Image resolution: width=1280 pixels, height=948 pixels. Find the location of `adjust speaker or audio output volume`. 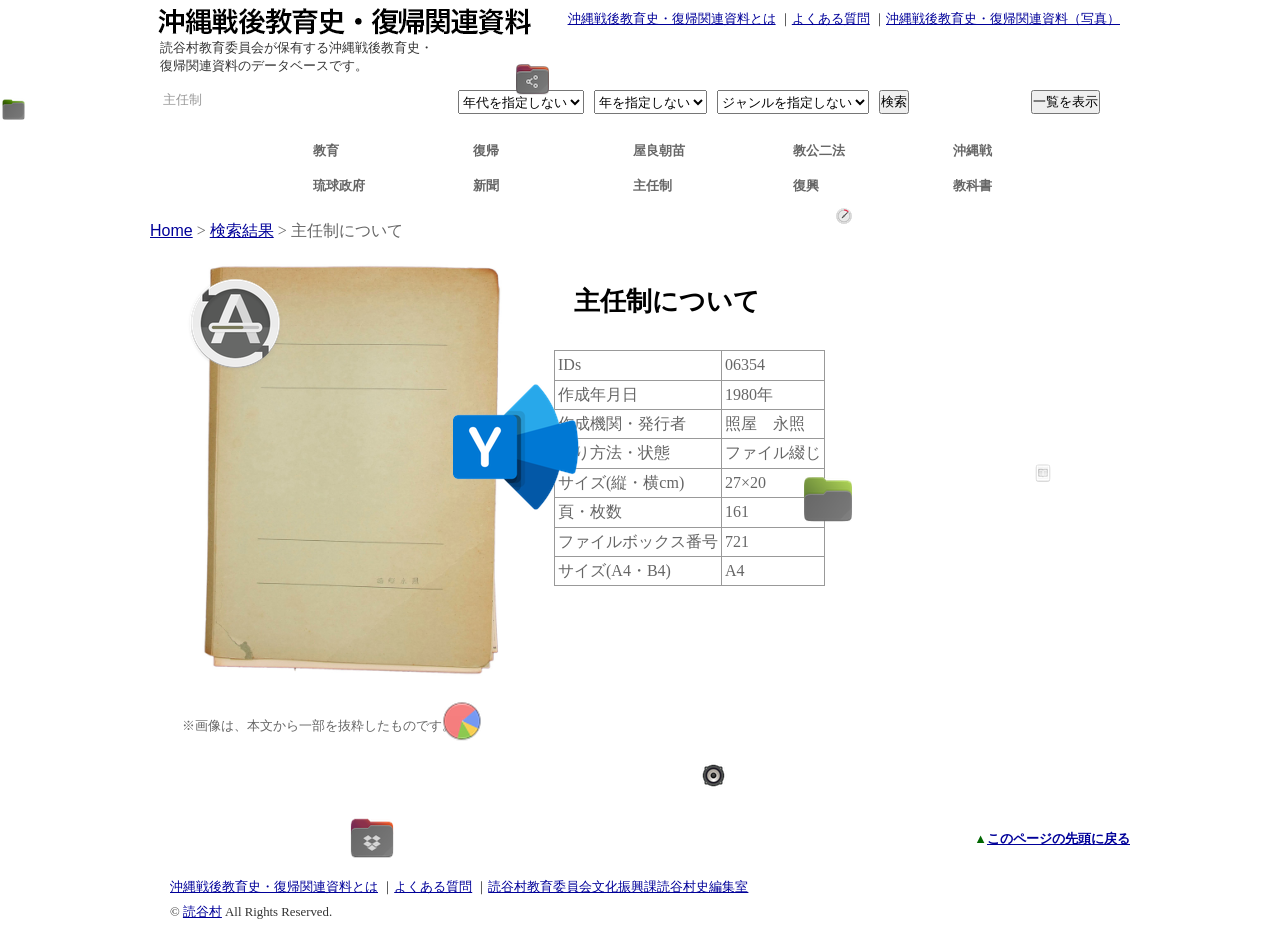

adjust speaker or audio output volume is located at coordinates (713, 775).